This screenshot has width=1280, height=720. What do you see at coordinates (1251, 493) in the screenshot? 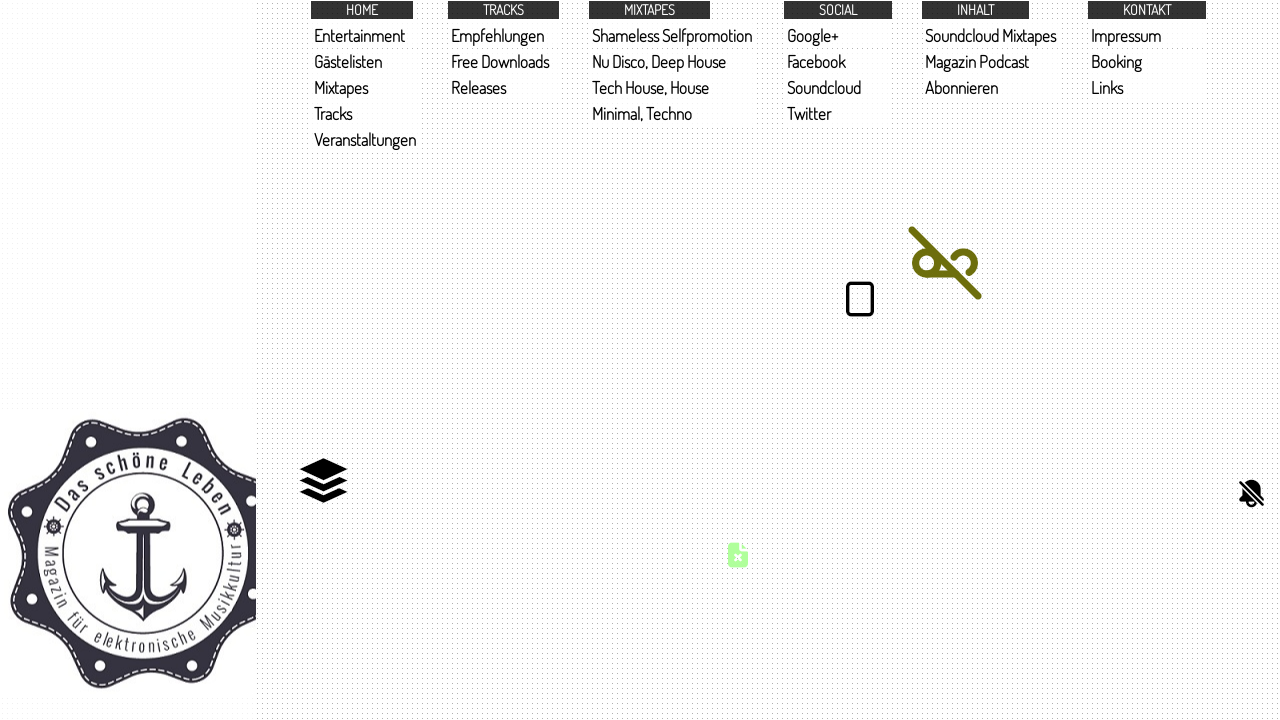
I see `mute notifications` at bounding box center [1251, 493].